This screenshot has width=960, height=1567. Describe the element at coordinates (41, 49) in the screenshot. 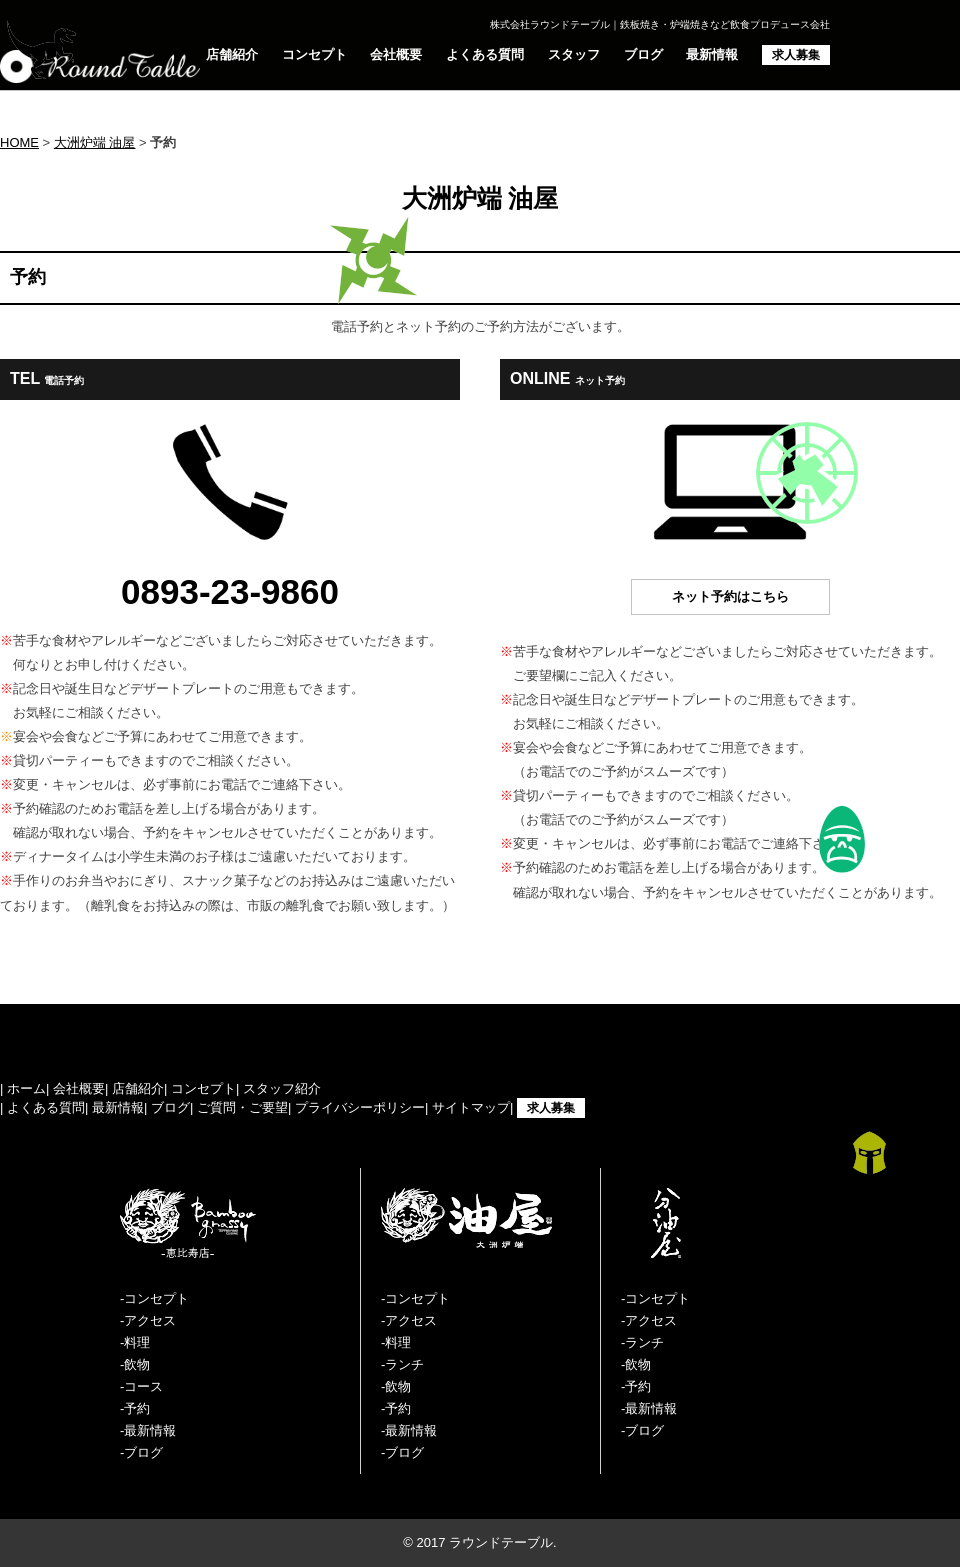

I see `dinosaur or prehistoric creature category in a game` at that location.